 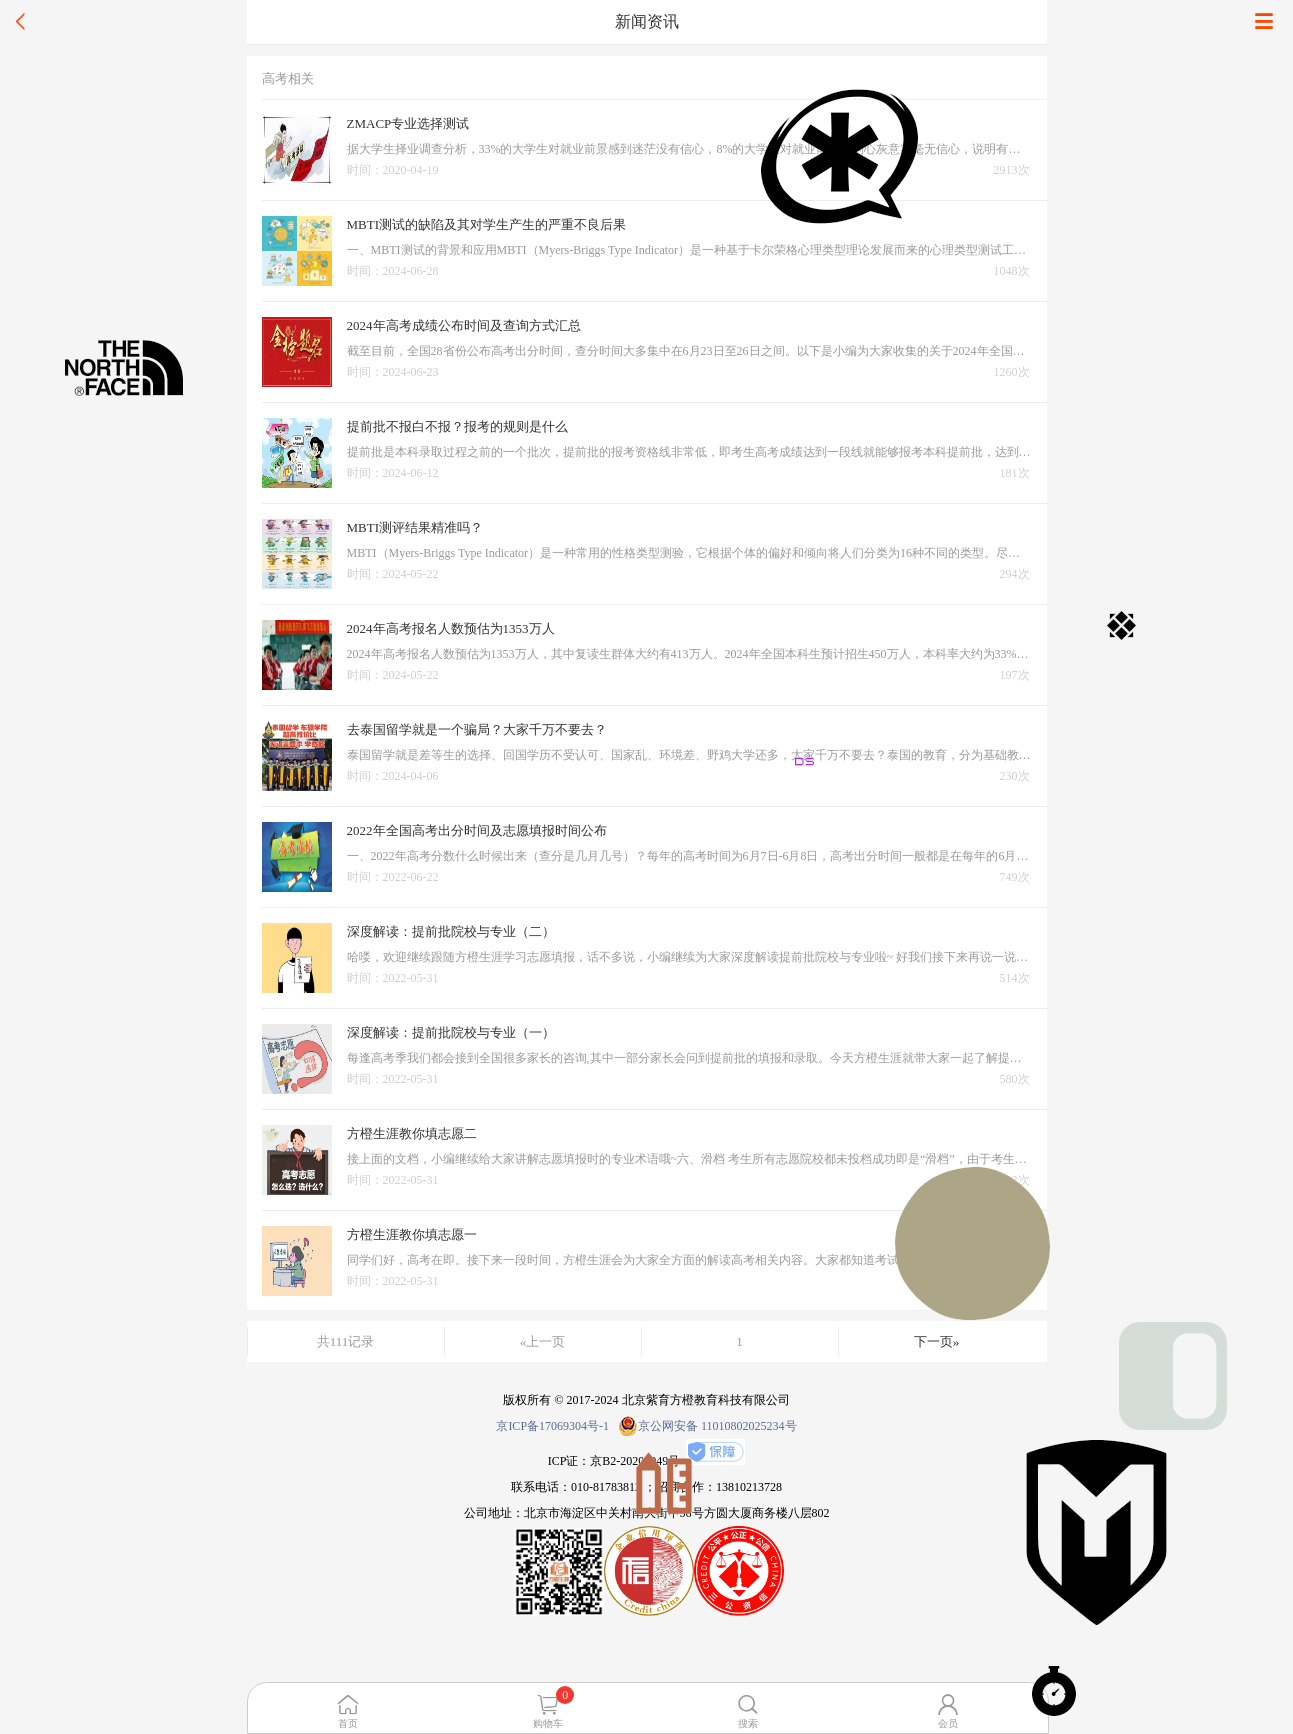 I want to click on open the Headspace meditation app, so click(x=972, y=1243).